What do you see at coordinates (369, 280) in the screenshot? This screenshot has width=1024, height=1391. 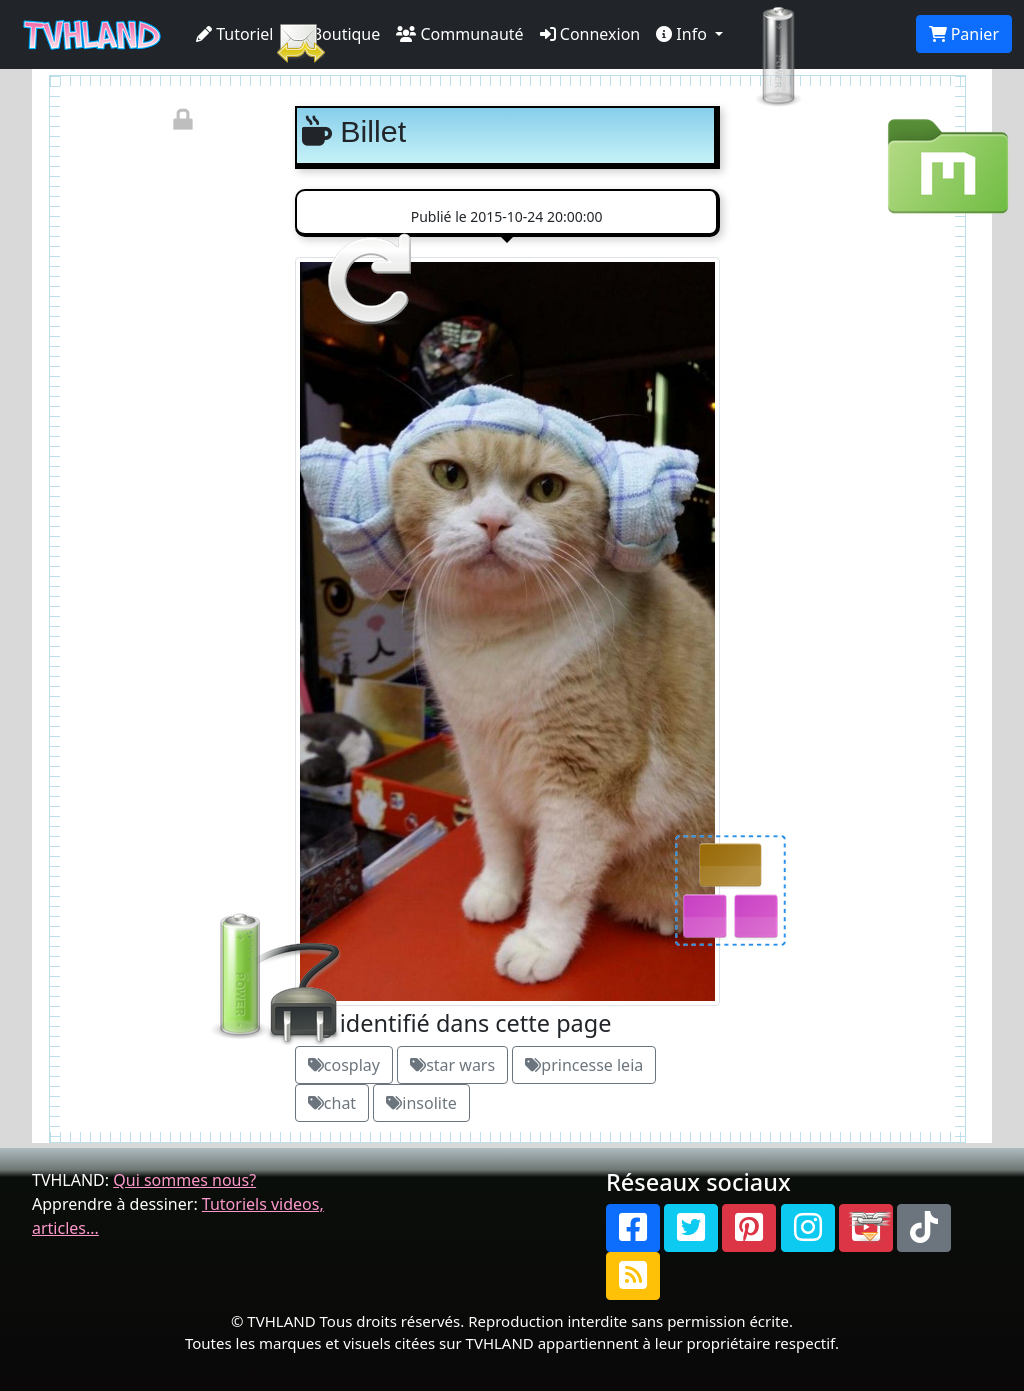 I see `refresh the current view or page` at bounding box center [369, 280].